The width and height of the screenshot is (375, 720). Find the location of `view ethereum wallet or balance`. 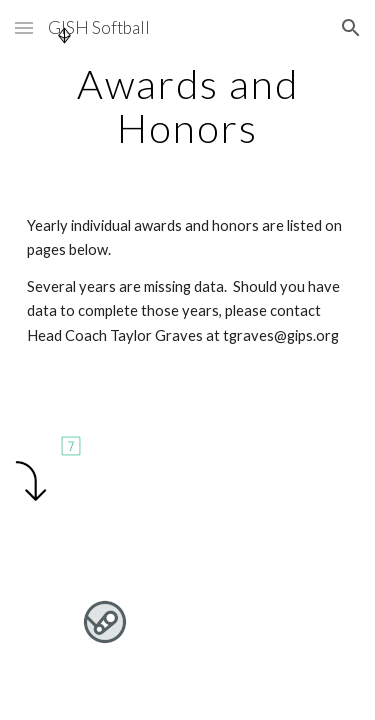

view ethereum wallet or balance is located at coordinates (64, 35).